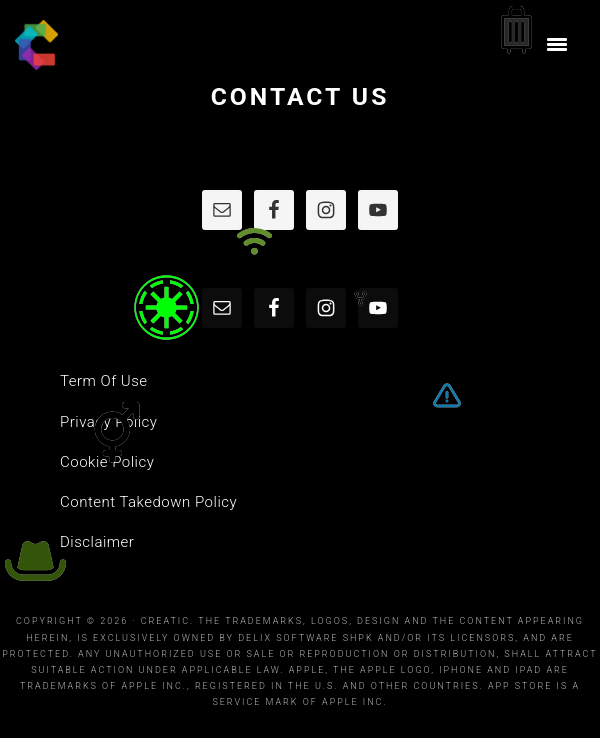  I want to click on view code branches or forks, so click(360, 298).